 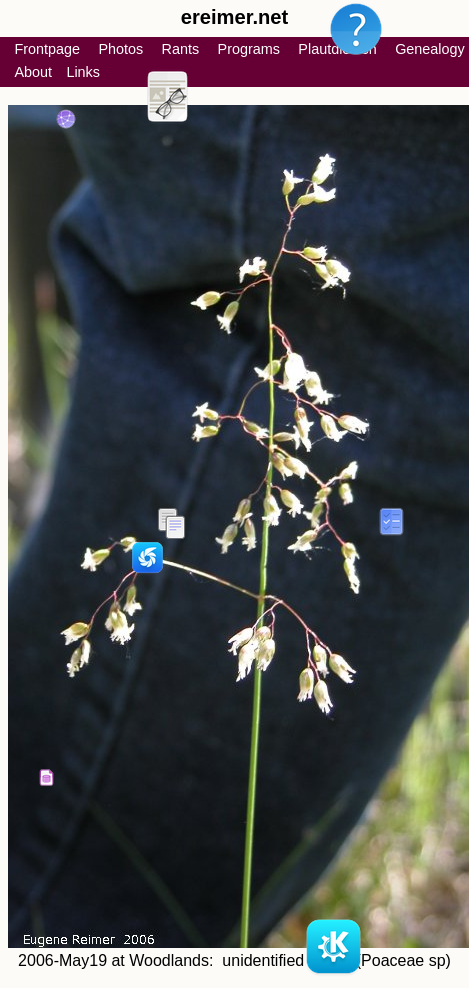 I want to click on open the help center or documentation, so click(x=356, y=29).